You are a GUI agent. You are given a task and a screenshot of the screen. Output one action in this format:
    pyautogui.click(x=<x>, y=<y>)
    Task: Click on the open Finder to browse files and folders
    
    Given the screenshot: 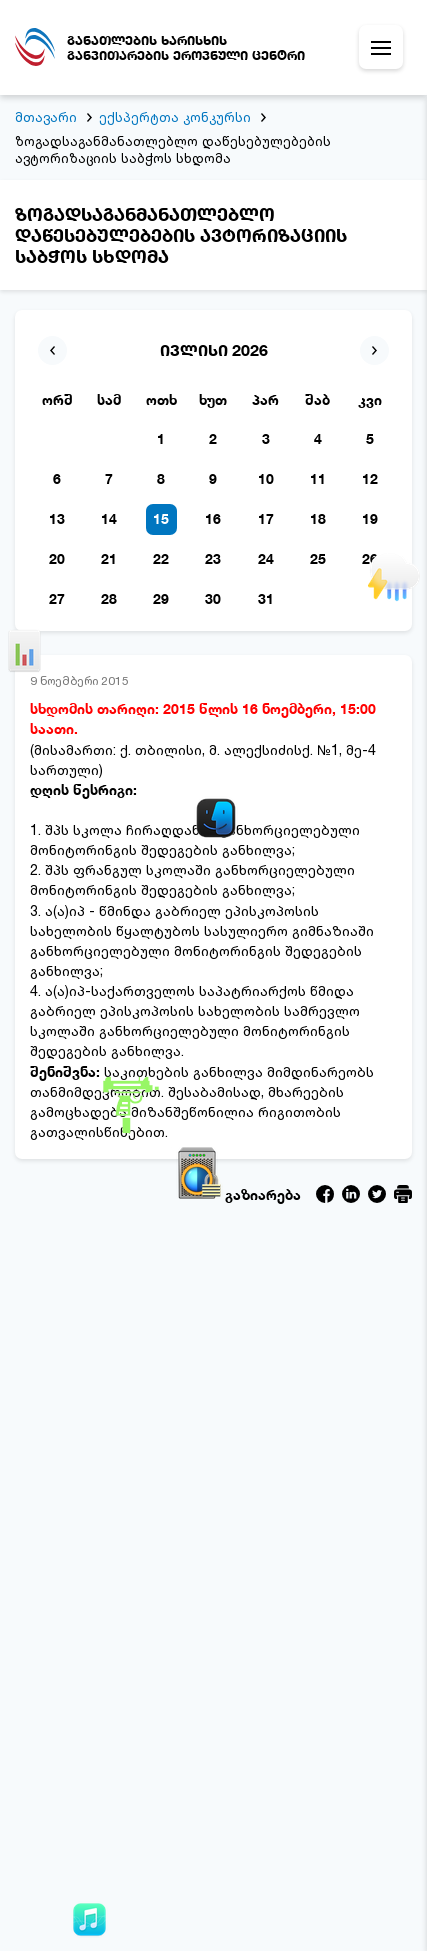 What is the action you would take?
    pyautogui.click(x=216, y=818)
    